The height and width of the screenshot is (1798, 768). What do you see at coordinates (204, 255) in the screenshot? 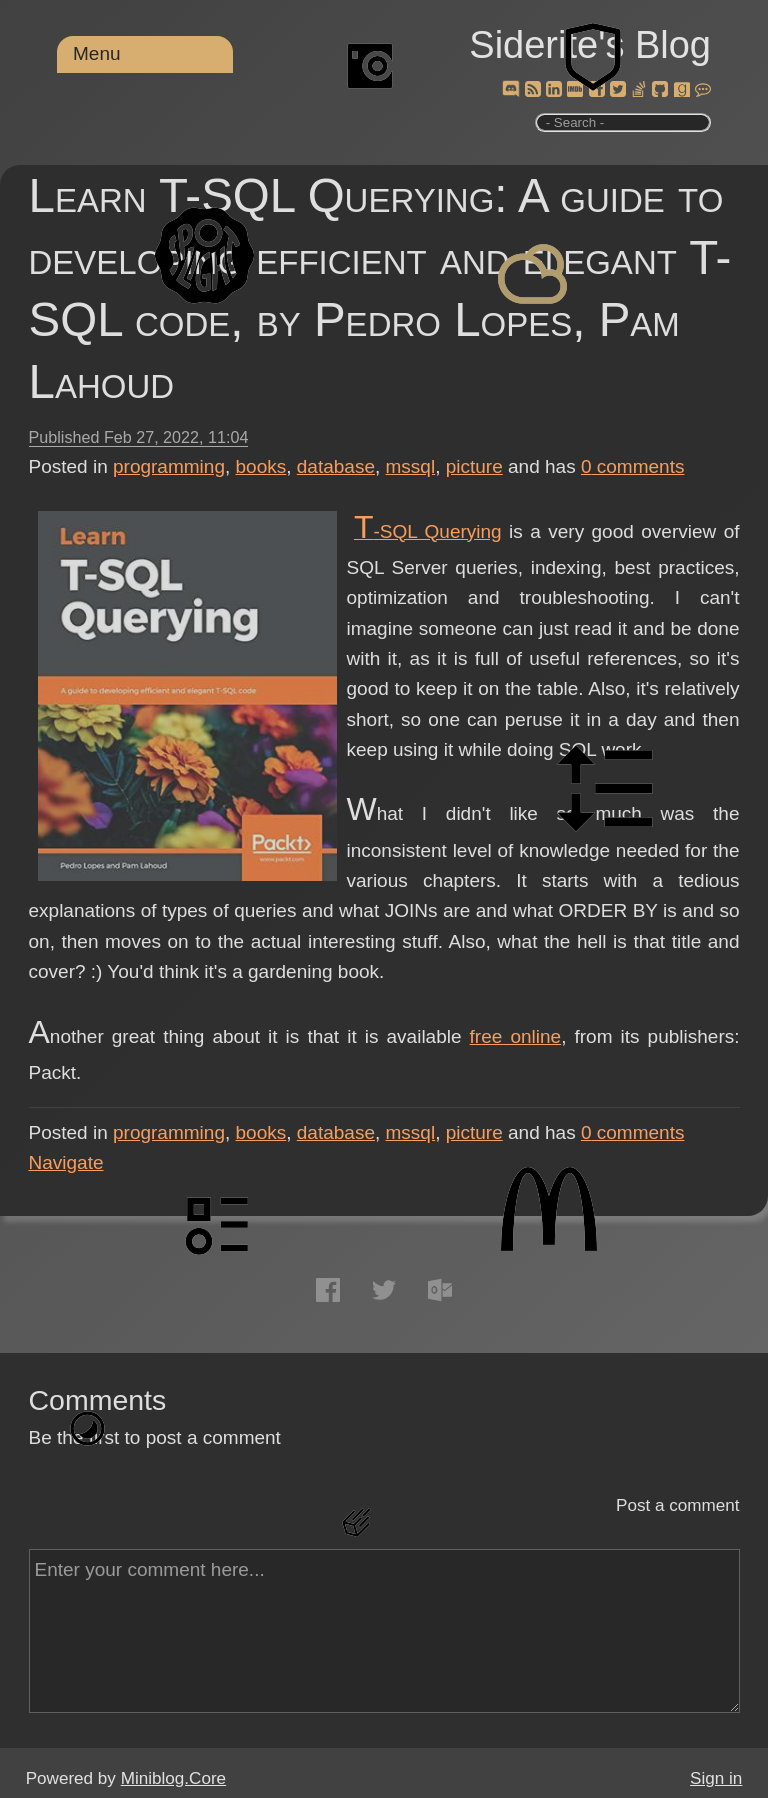
I see `spotlight app logo` at bounding box center [204, 255].